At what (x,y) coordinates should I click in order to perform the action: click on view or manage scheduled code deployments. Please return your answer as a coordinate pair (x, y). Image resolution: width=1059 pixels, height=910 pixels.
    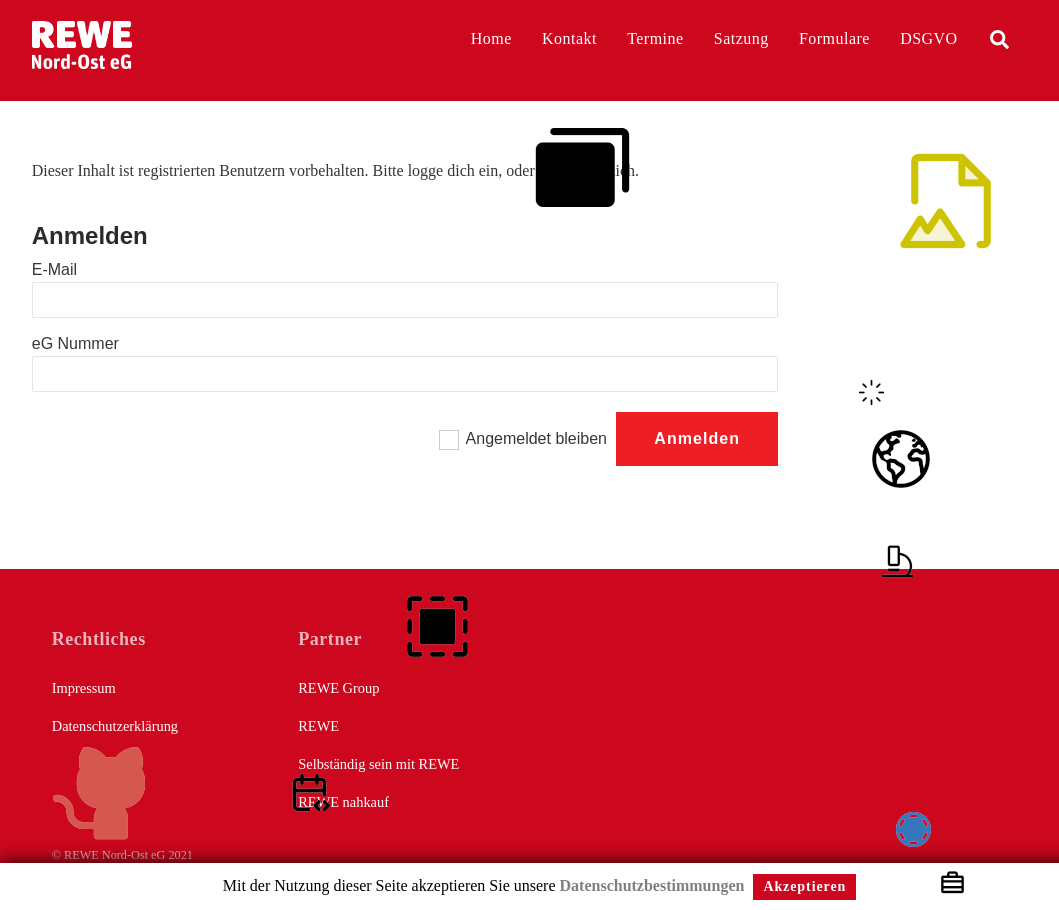
    Looking at the image, I should click on (309, 792).